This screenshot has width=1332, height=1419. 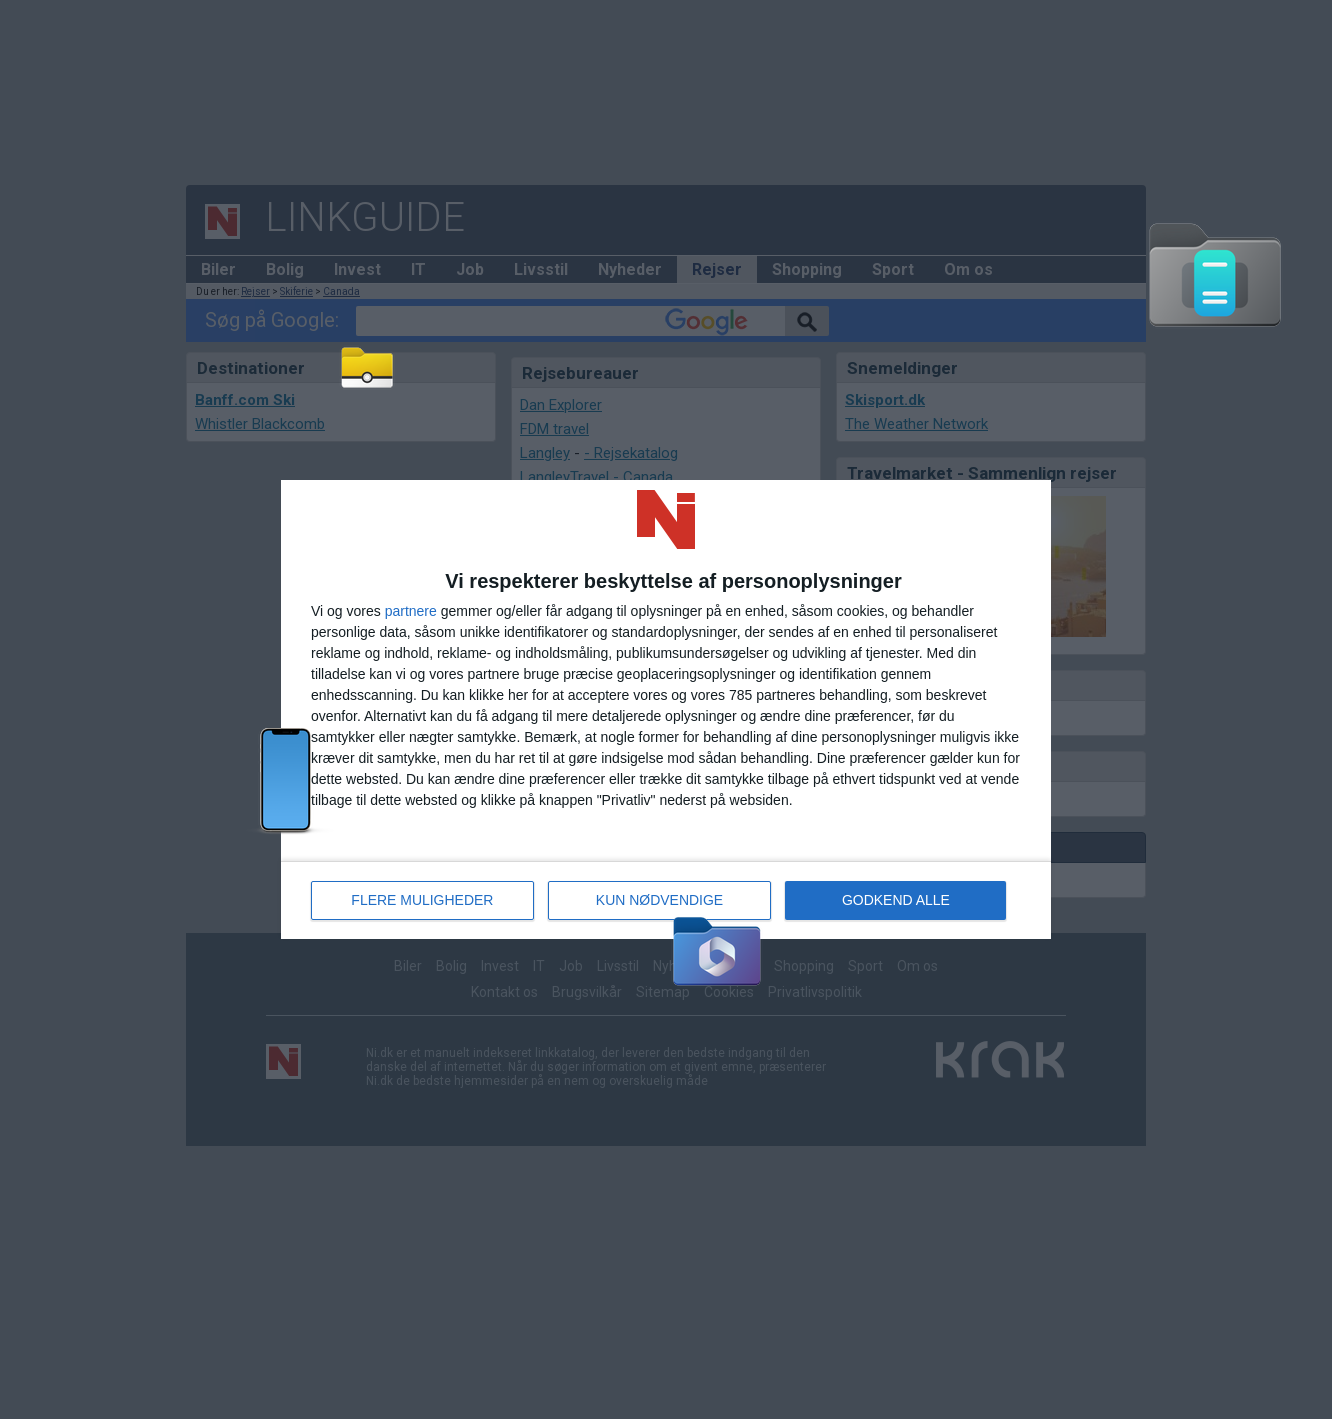 What do you see at coordinates (1214, 278) in the screenshot?
I see `open Hyper-V virtual machine files folder` at bounding box center [1214, 278].